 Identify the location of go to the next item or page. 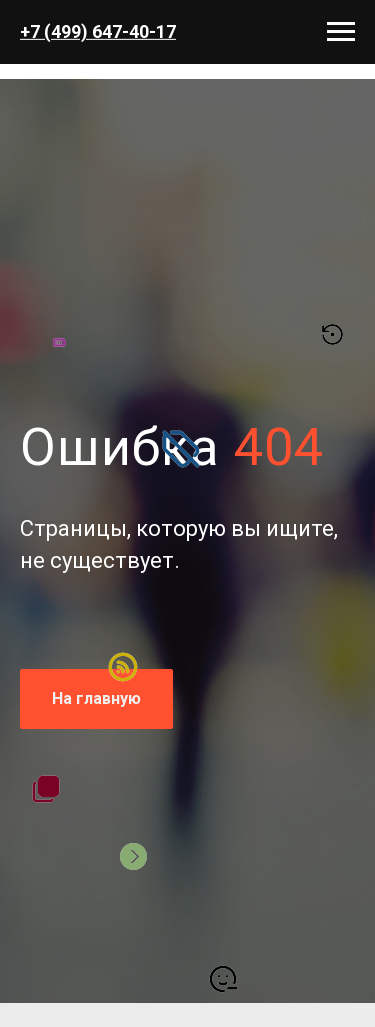
(133, 856).